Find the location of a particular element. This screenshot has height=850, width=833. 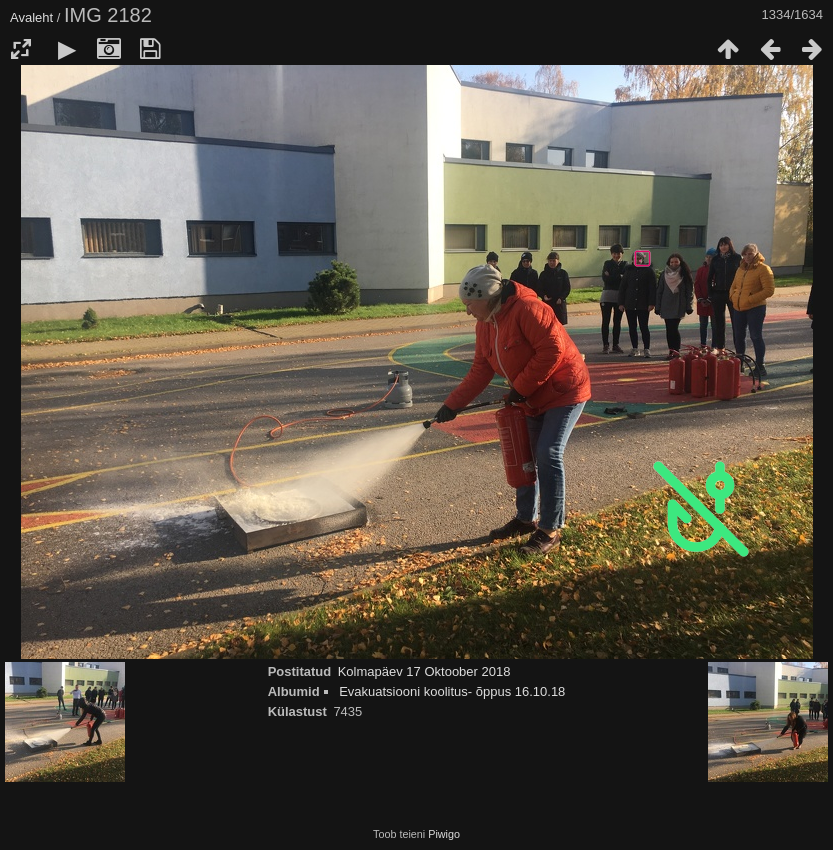

roll for a random result is located at coordinates (642, 258).